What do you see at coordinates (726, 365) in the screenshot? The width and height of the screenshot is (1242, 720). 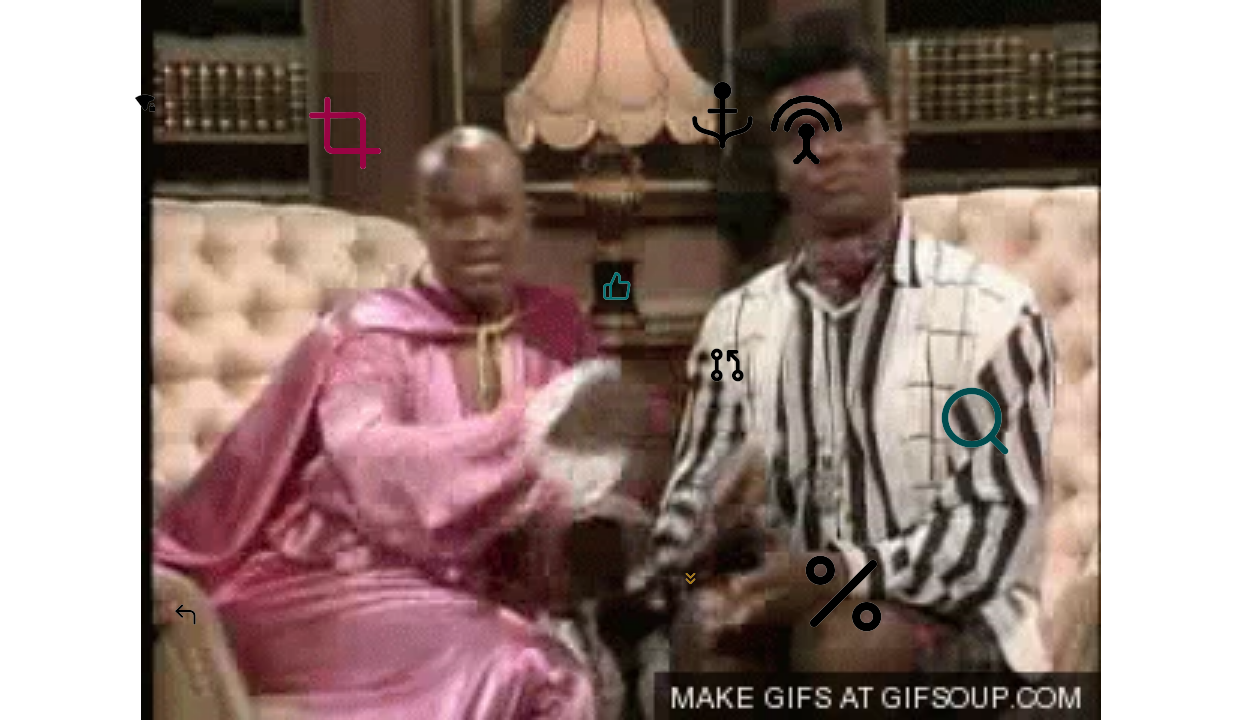 I see `create a new pull request` at bounding box center [726, 365].